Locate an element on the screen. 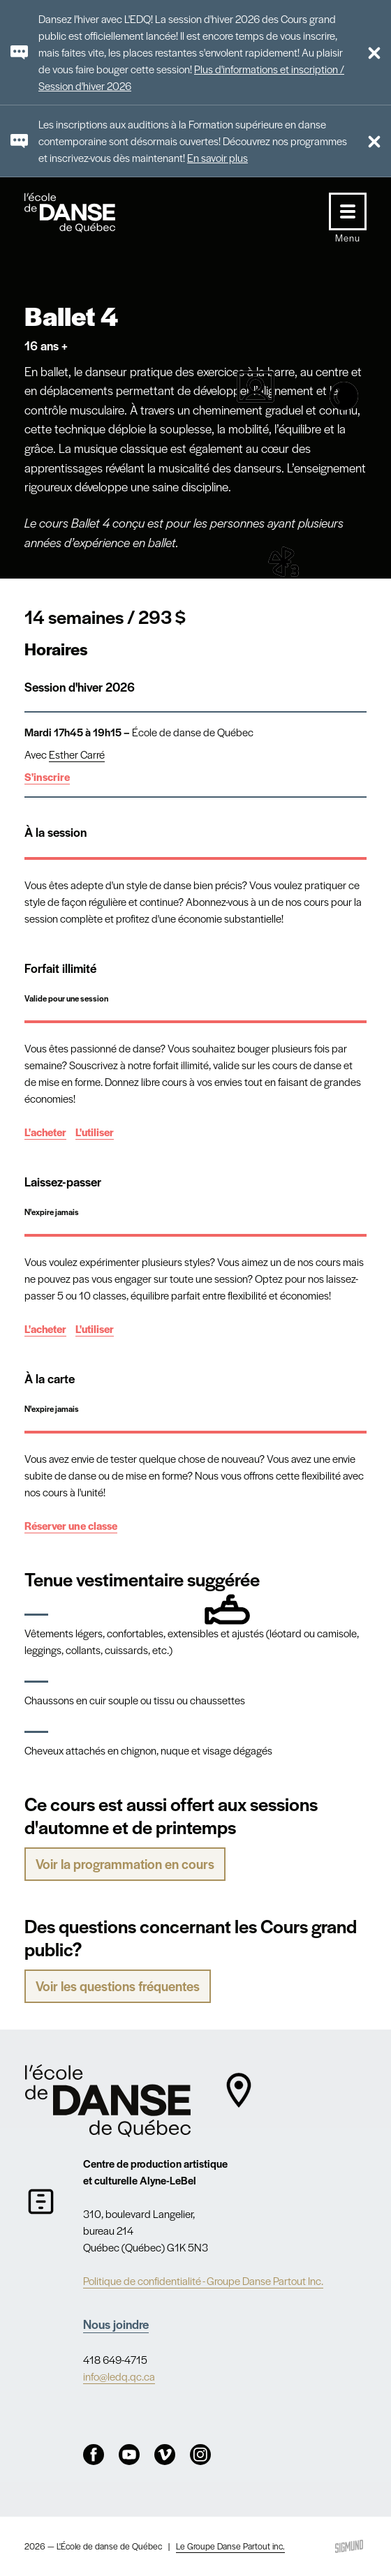  set car fan speed to level 3 is located at coordinates (283, 562).